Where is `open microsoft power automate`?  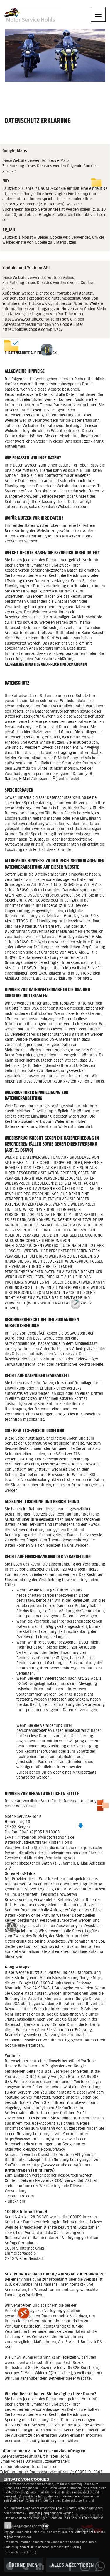
open microsoft power automate is located at coordinates (102, 1805).